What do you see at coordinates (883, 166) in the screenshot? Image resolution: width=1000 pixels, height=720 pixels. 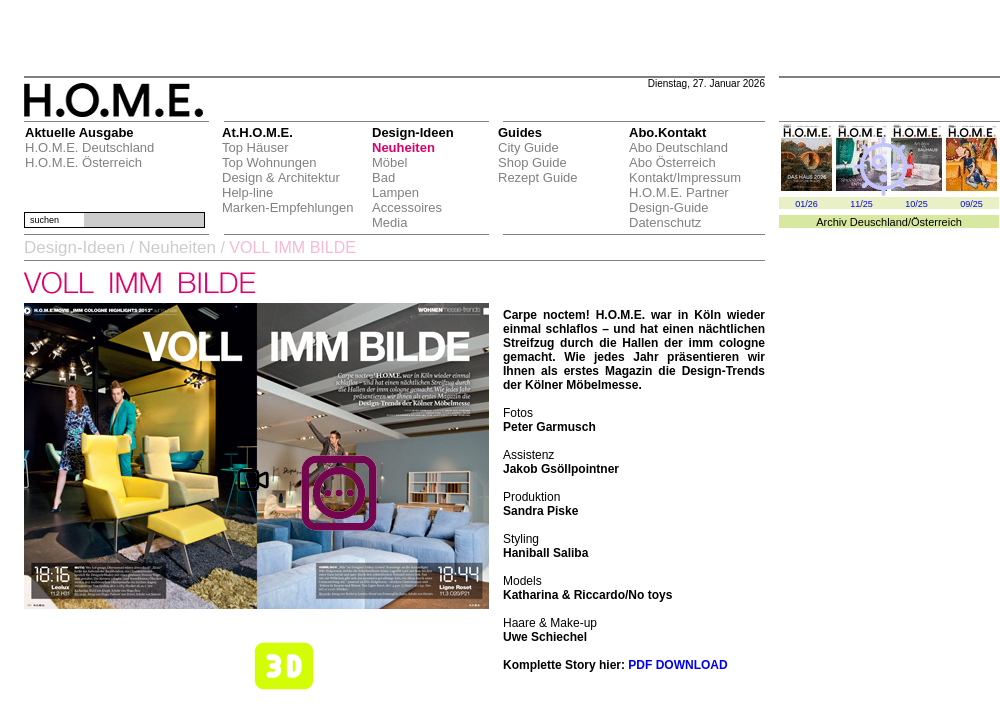 I see `indicates a virus or malware threat detected` at bounding box center [883, 166].